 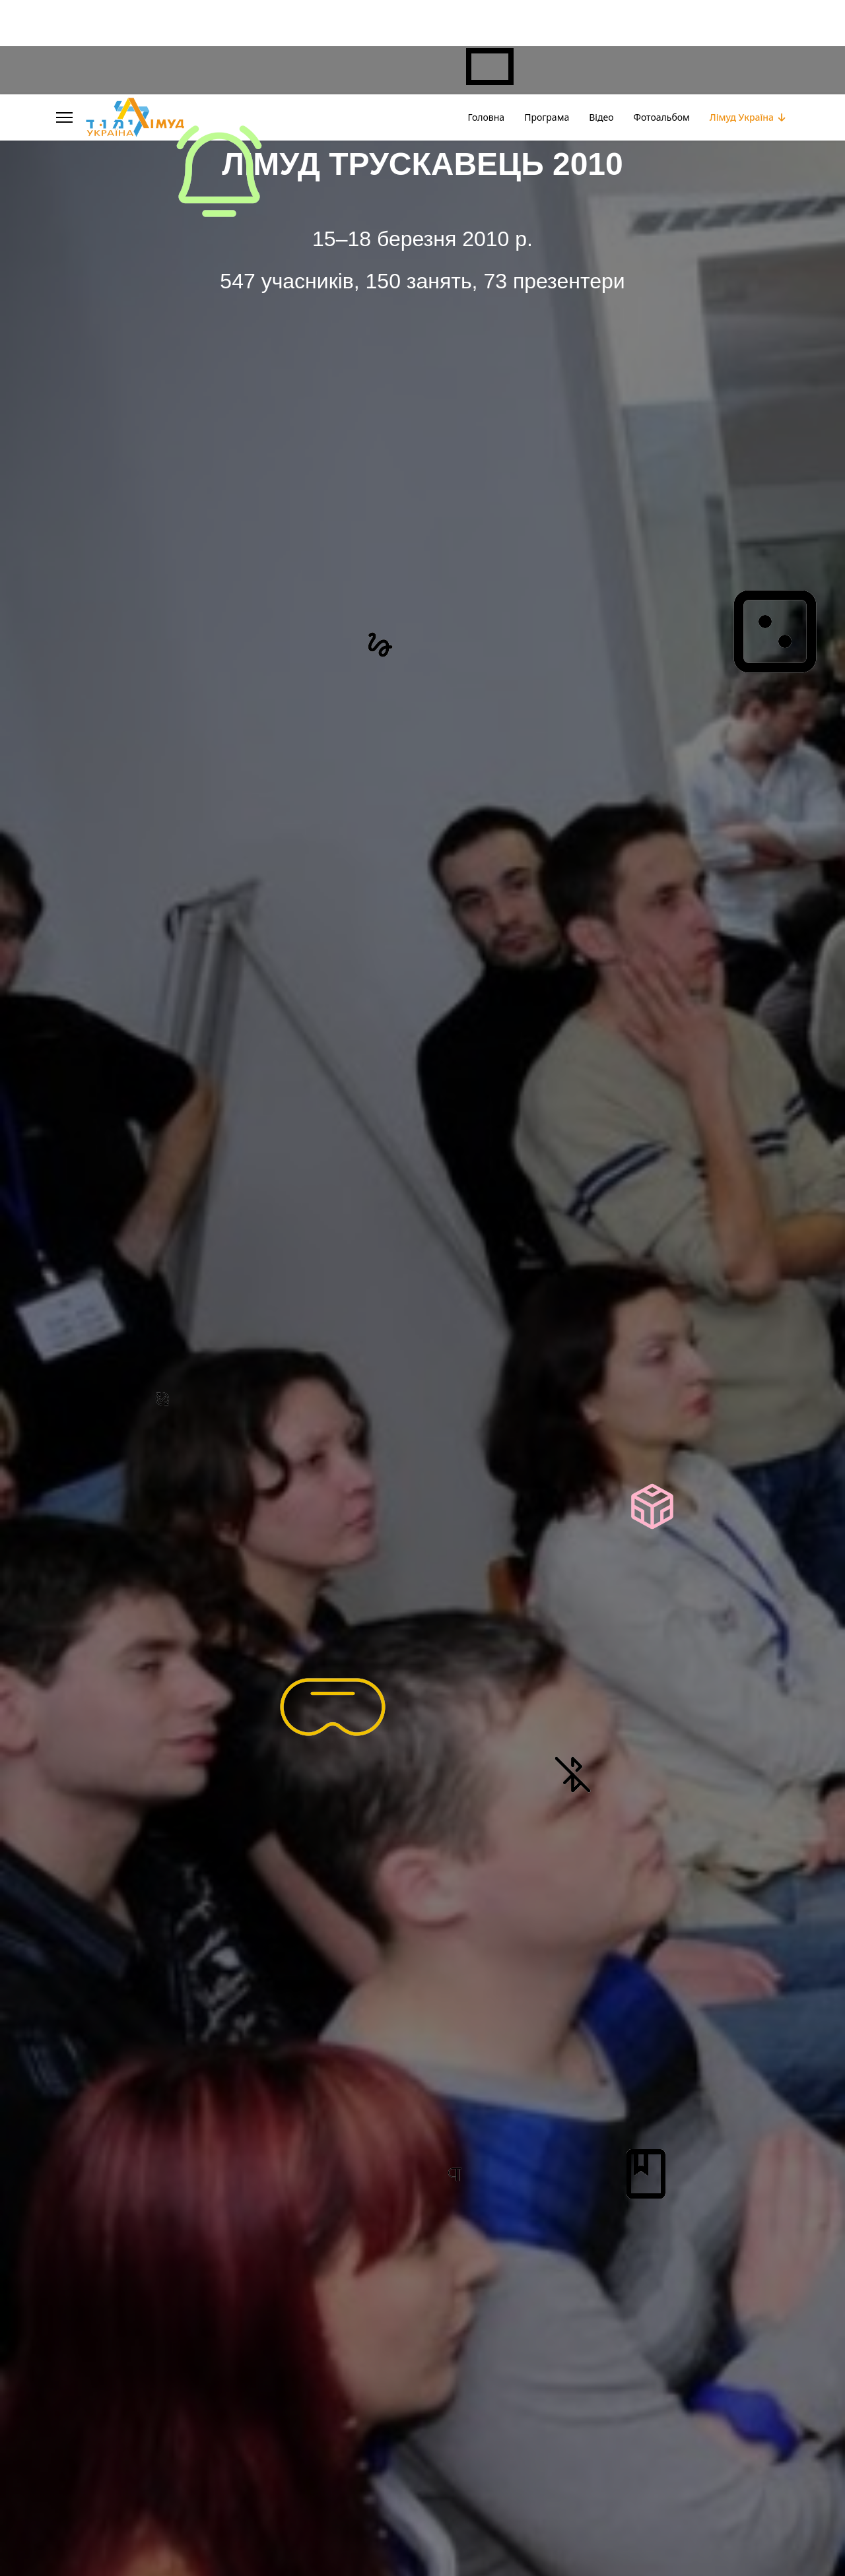 What do you see at coordinates (490, 67) in the screenshot?
I see `crop image to 5:4 aspect ratio` at bounding box center [490, 67].